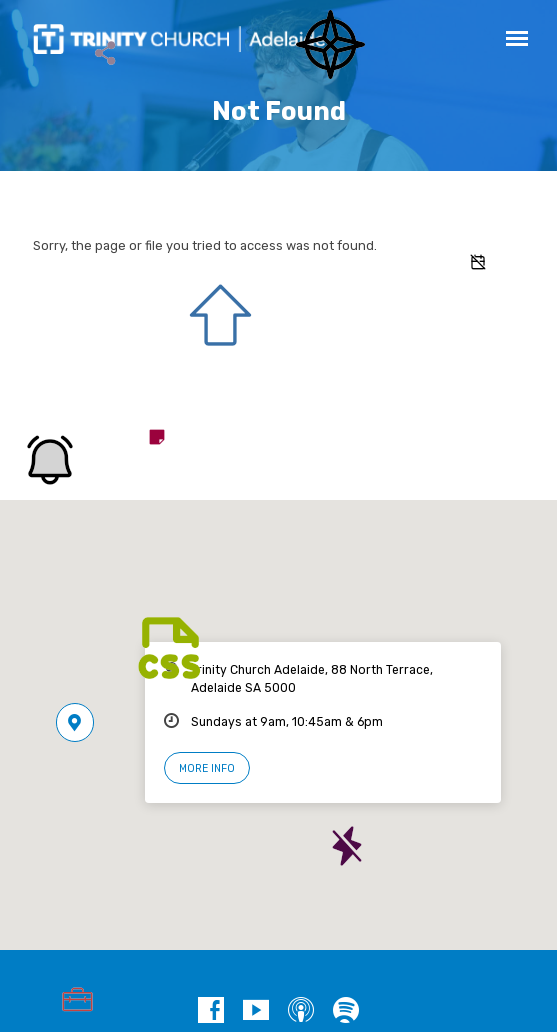 This screenshot has height=1032, width=557. Describe the element at coordinates (157, 437) in the screenshot. I see `create a new note` at that location.